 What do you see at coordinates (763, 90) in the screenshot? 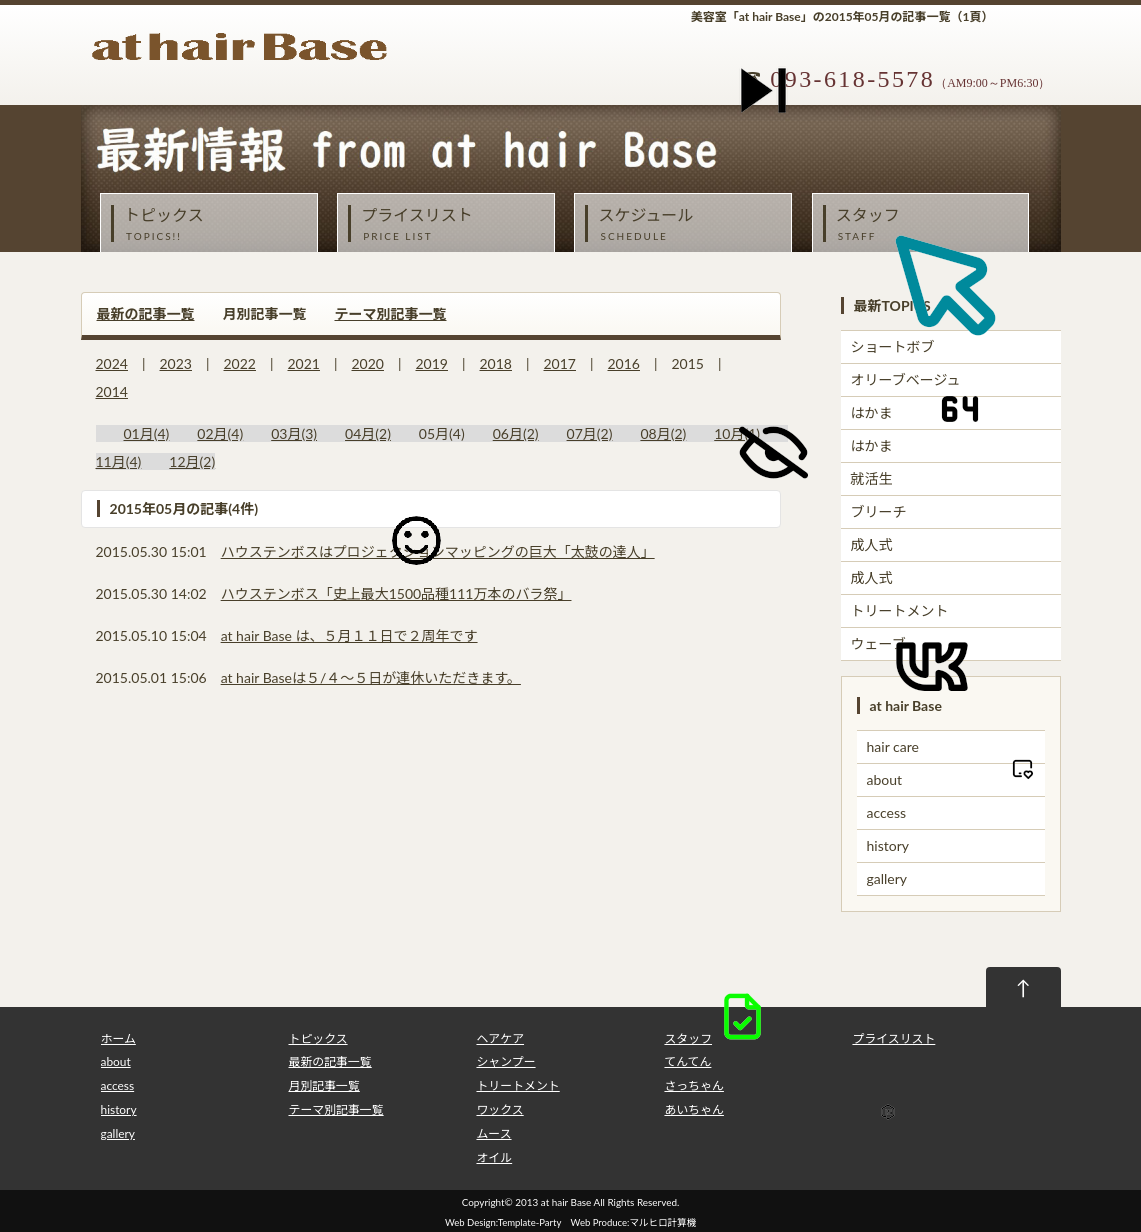
I see `skip to the next track or media item` at bounding box center [763, 90].